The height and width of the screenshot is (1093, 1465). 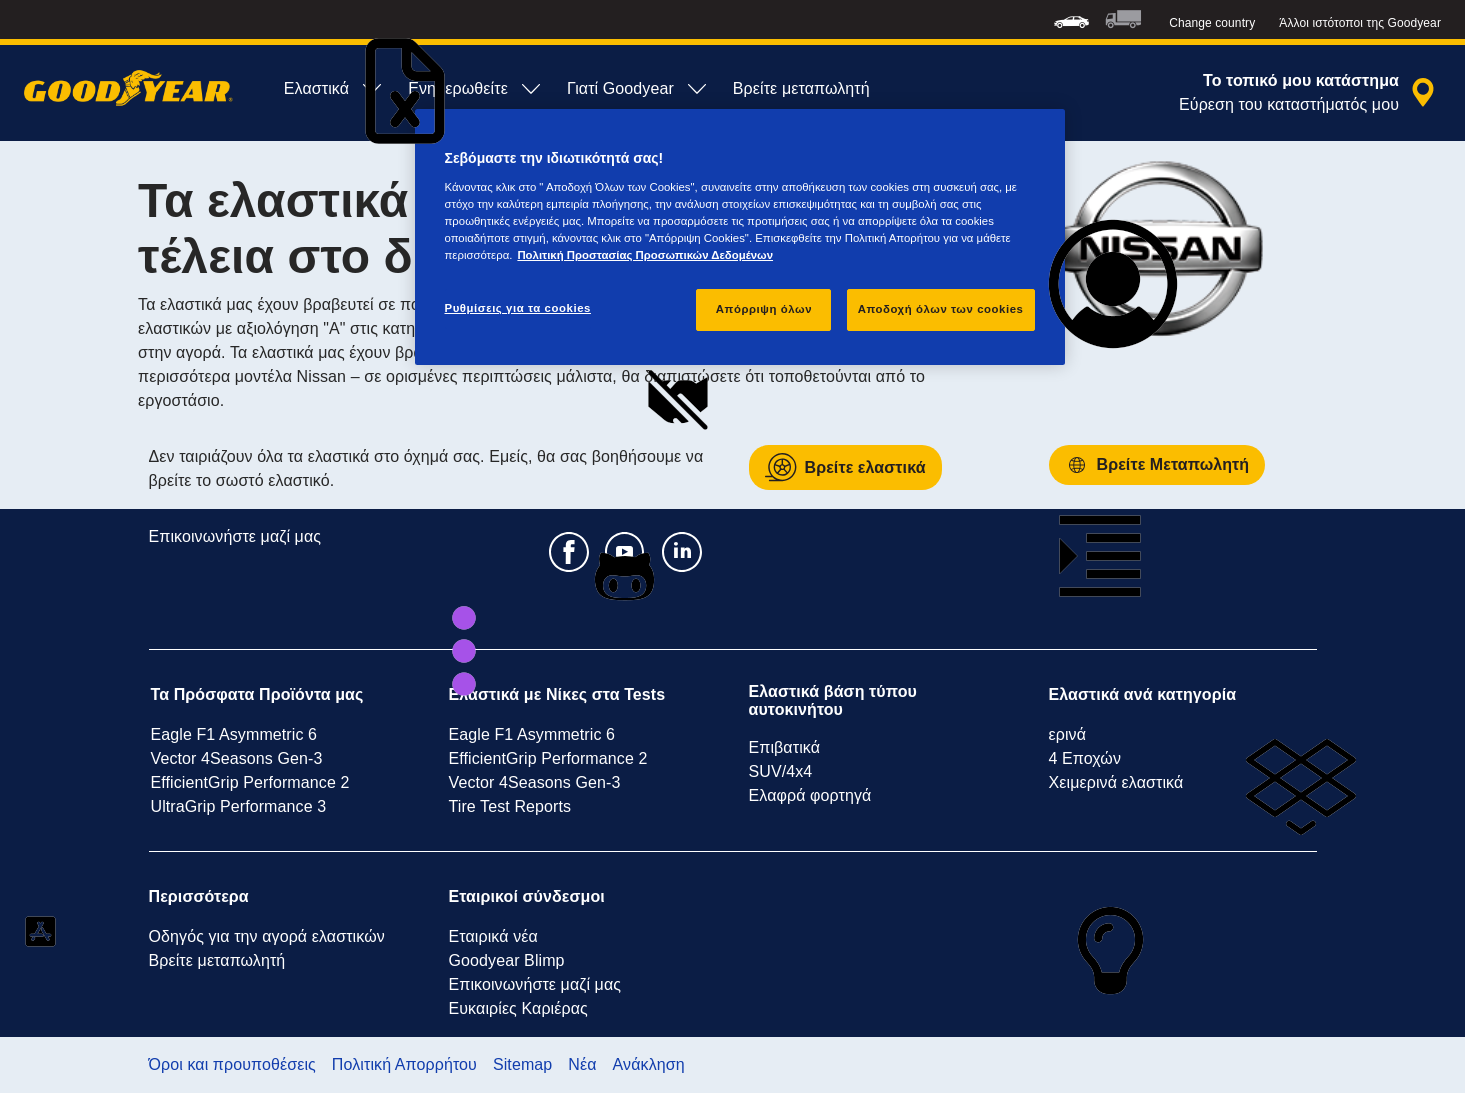 I want to click on open more options menu, so click(x=464, y=651).